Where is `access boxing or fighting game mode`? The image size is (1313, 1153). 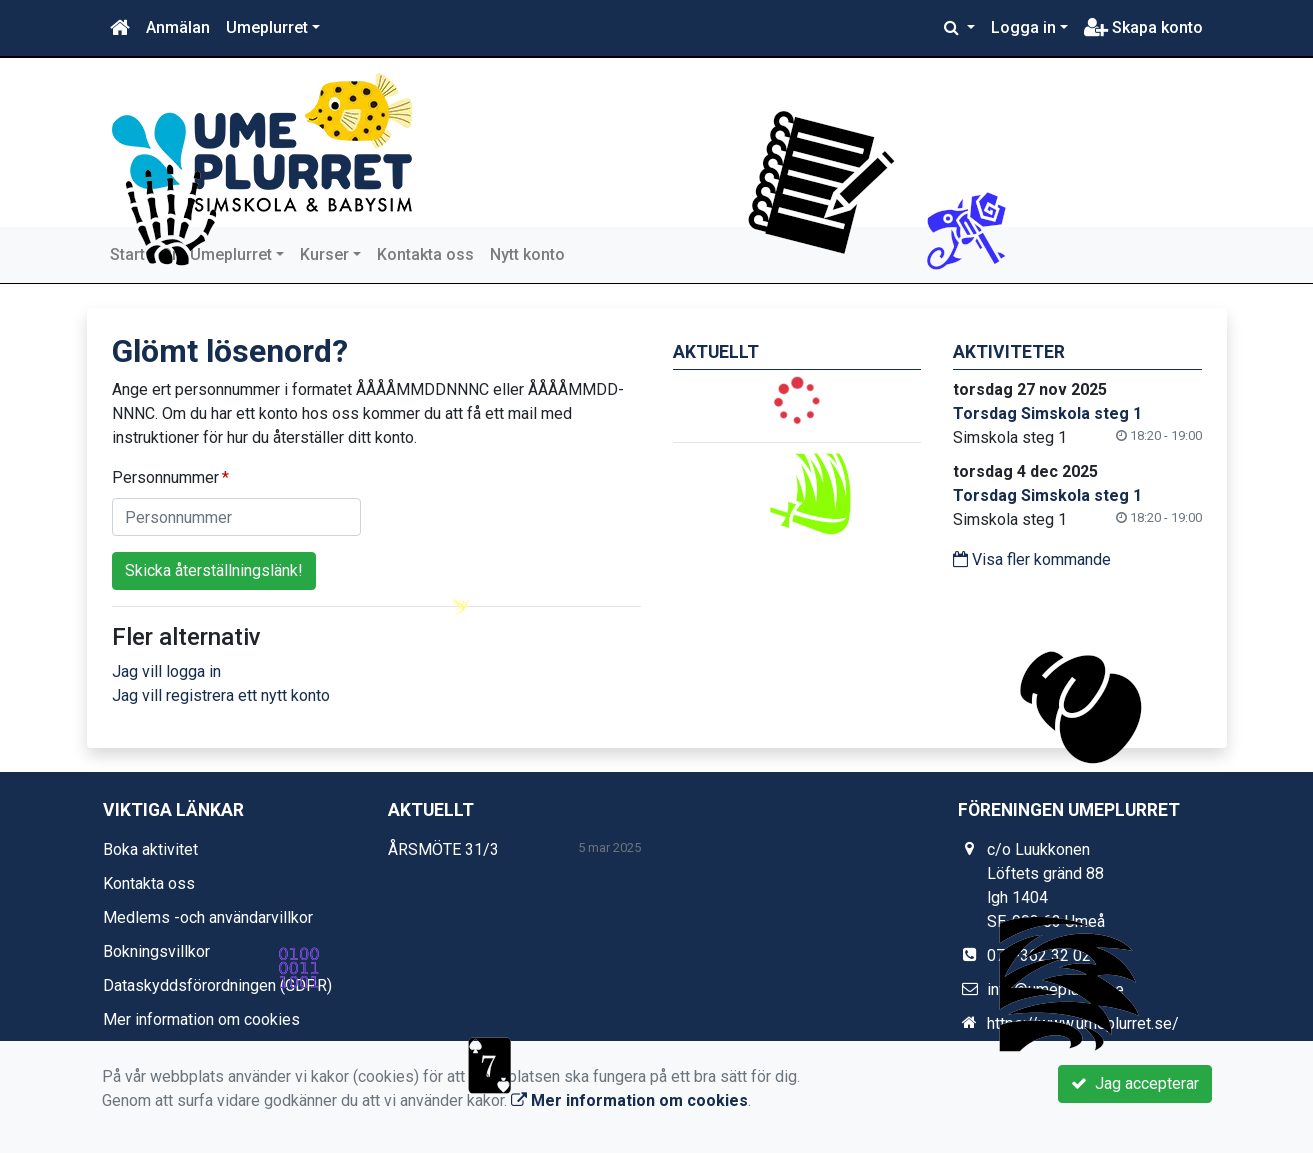
access boxing or fighting game mode is located at coordinates (1080, 702).